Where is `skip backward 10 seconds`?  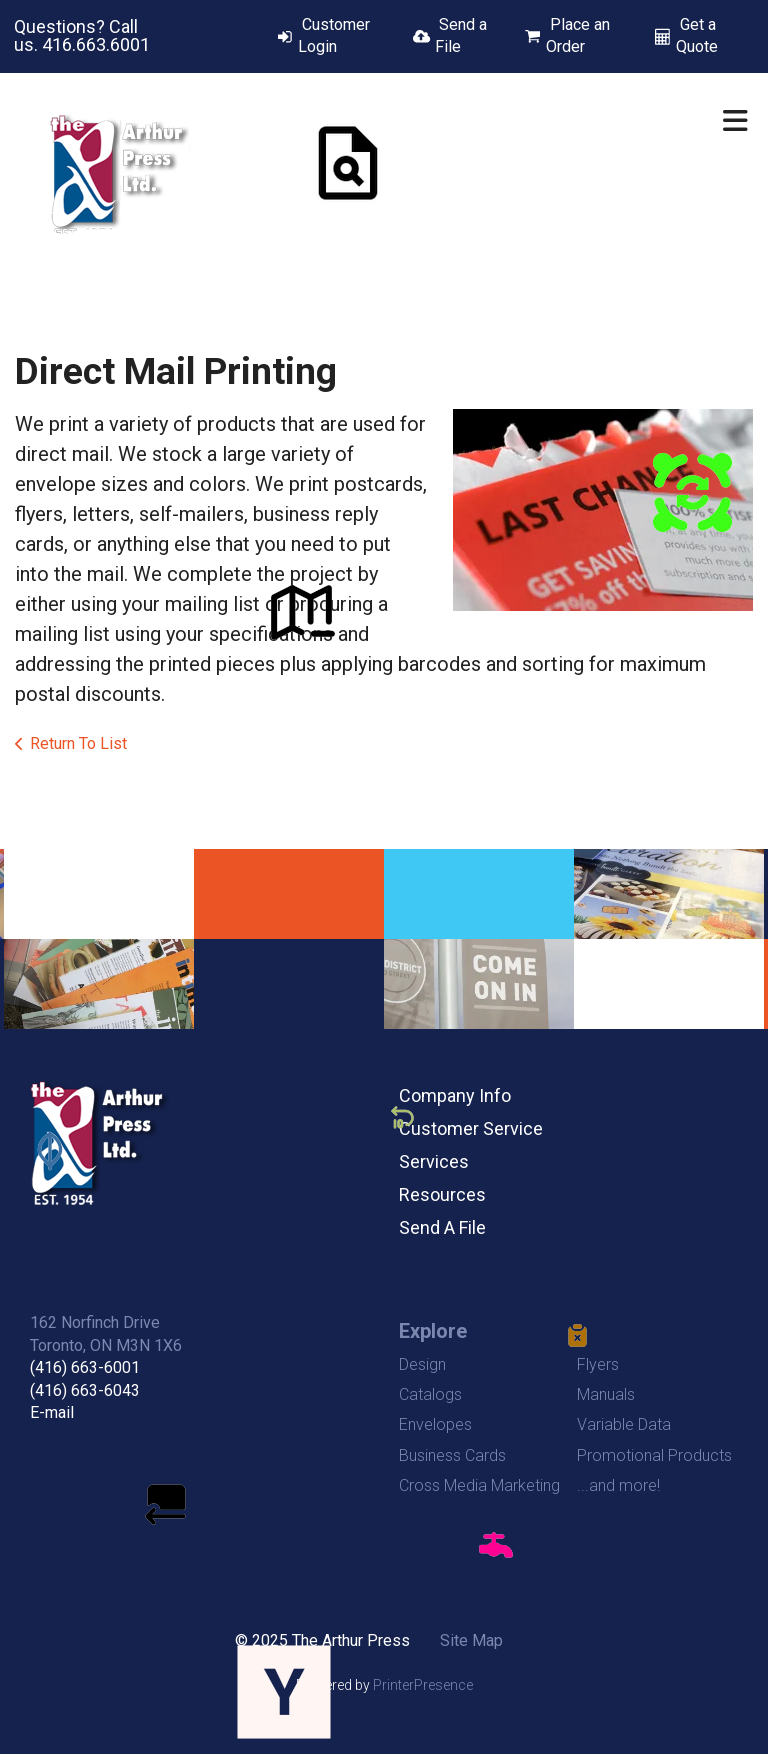
skip backward 10 seconds is located at coordinates (402, 1118).